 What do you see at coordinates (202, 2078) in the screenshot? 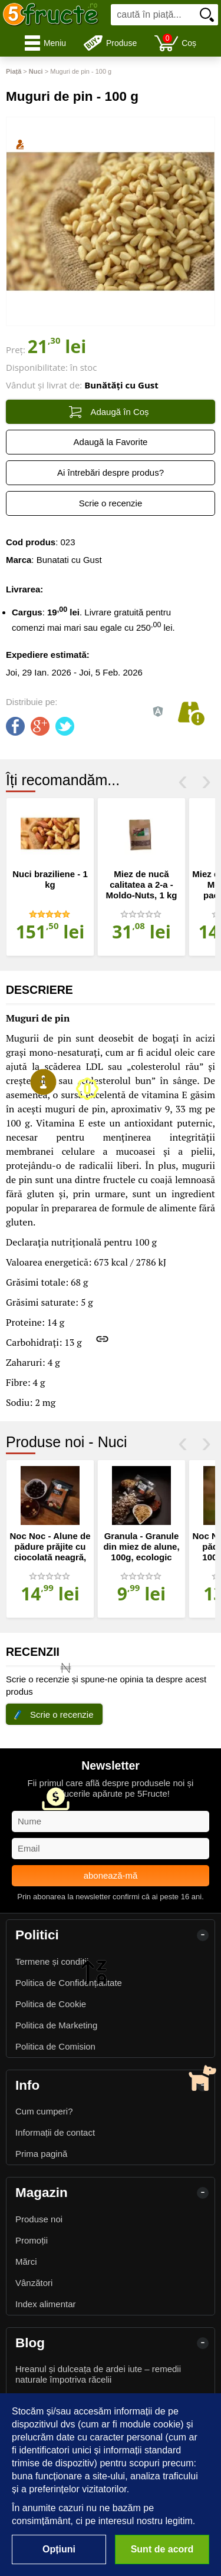
I see `view pet-related services or features` at bounding box center [202, 2078].